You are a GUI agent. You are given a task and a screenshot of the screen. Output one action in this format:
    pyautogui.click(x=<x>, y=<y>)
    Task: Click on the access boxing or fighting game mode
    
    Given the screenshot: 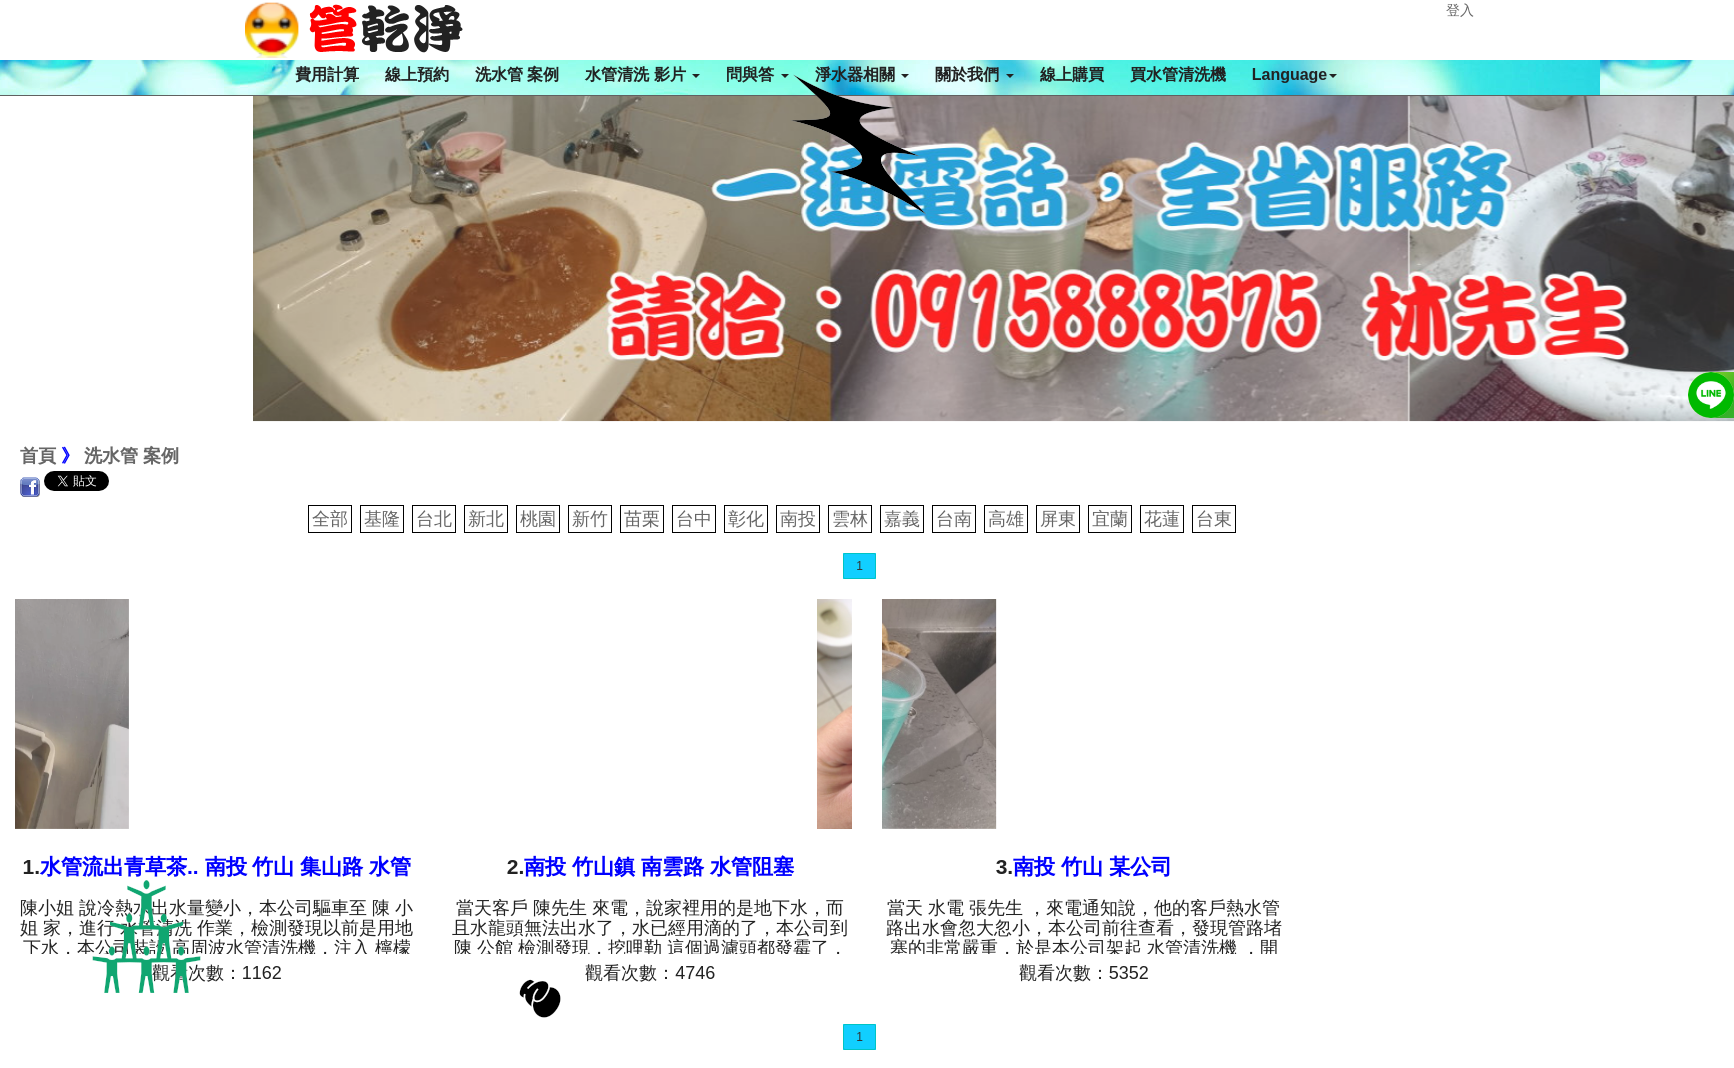 What is the action you would take?
    pyautogui.click(x=540, y=997)
    